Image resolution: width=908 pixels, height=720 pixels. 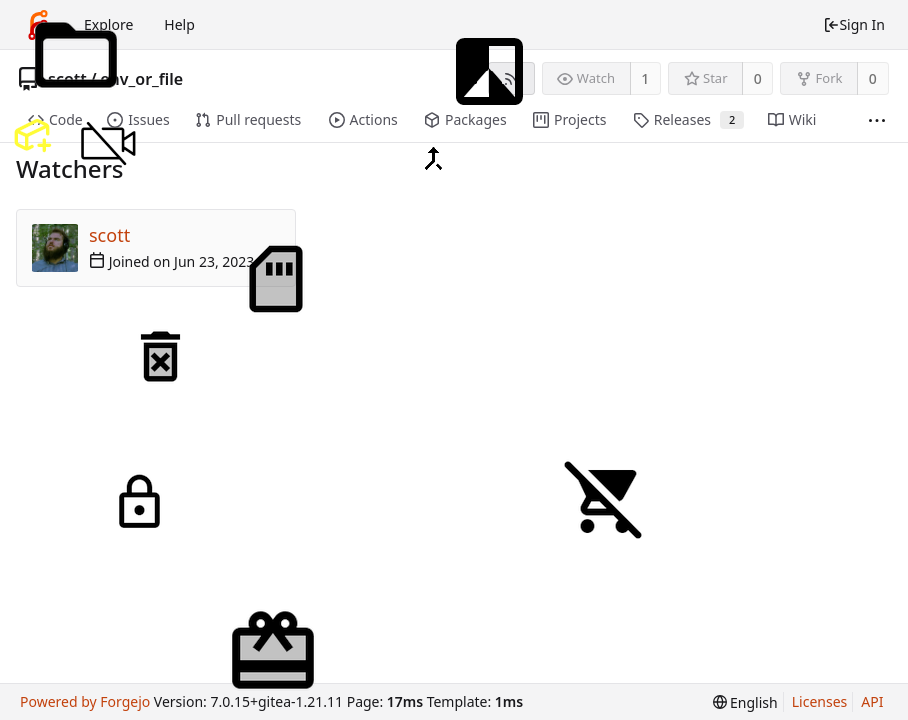 What do you see at coordinates (160, 356) in the screenshot?
I see `permanently delete an item` at bounding box center [160, 356].